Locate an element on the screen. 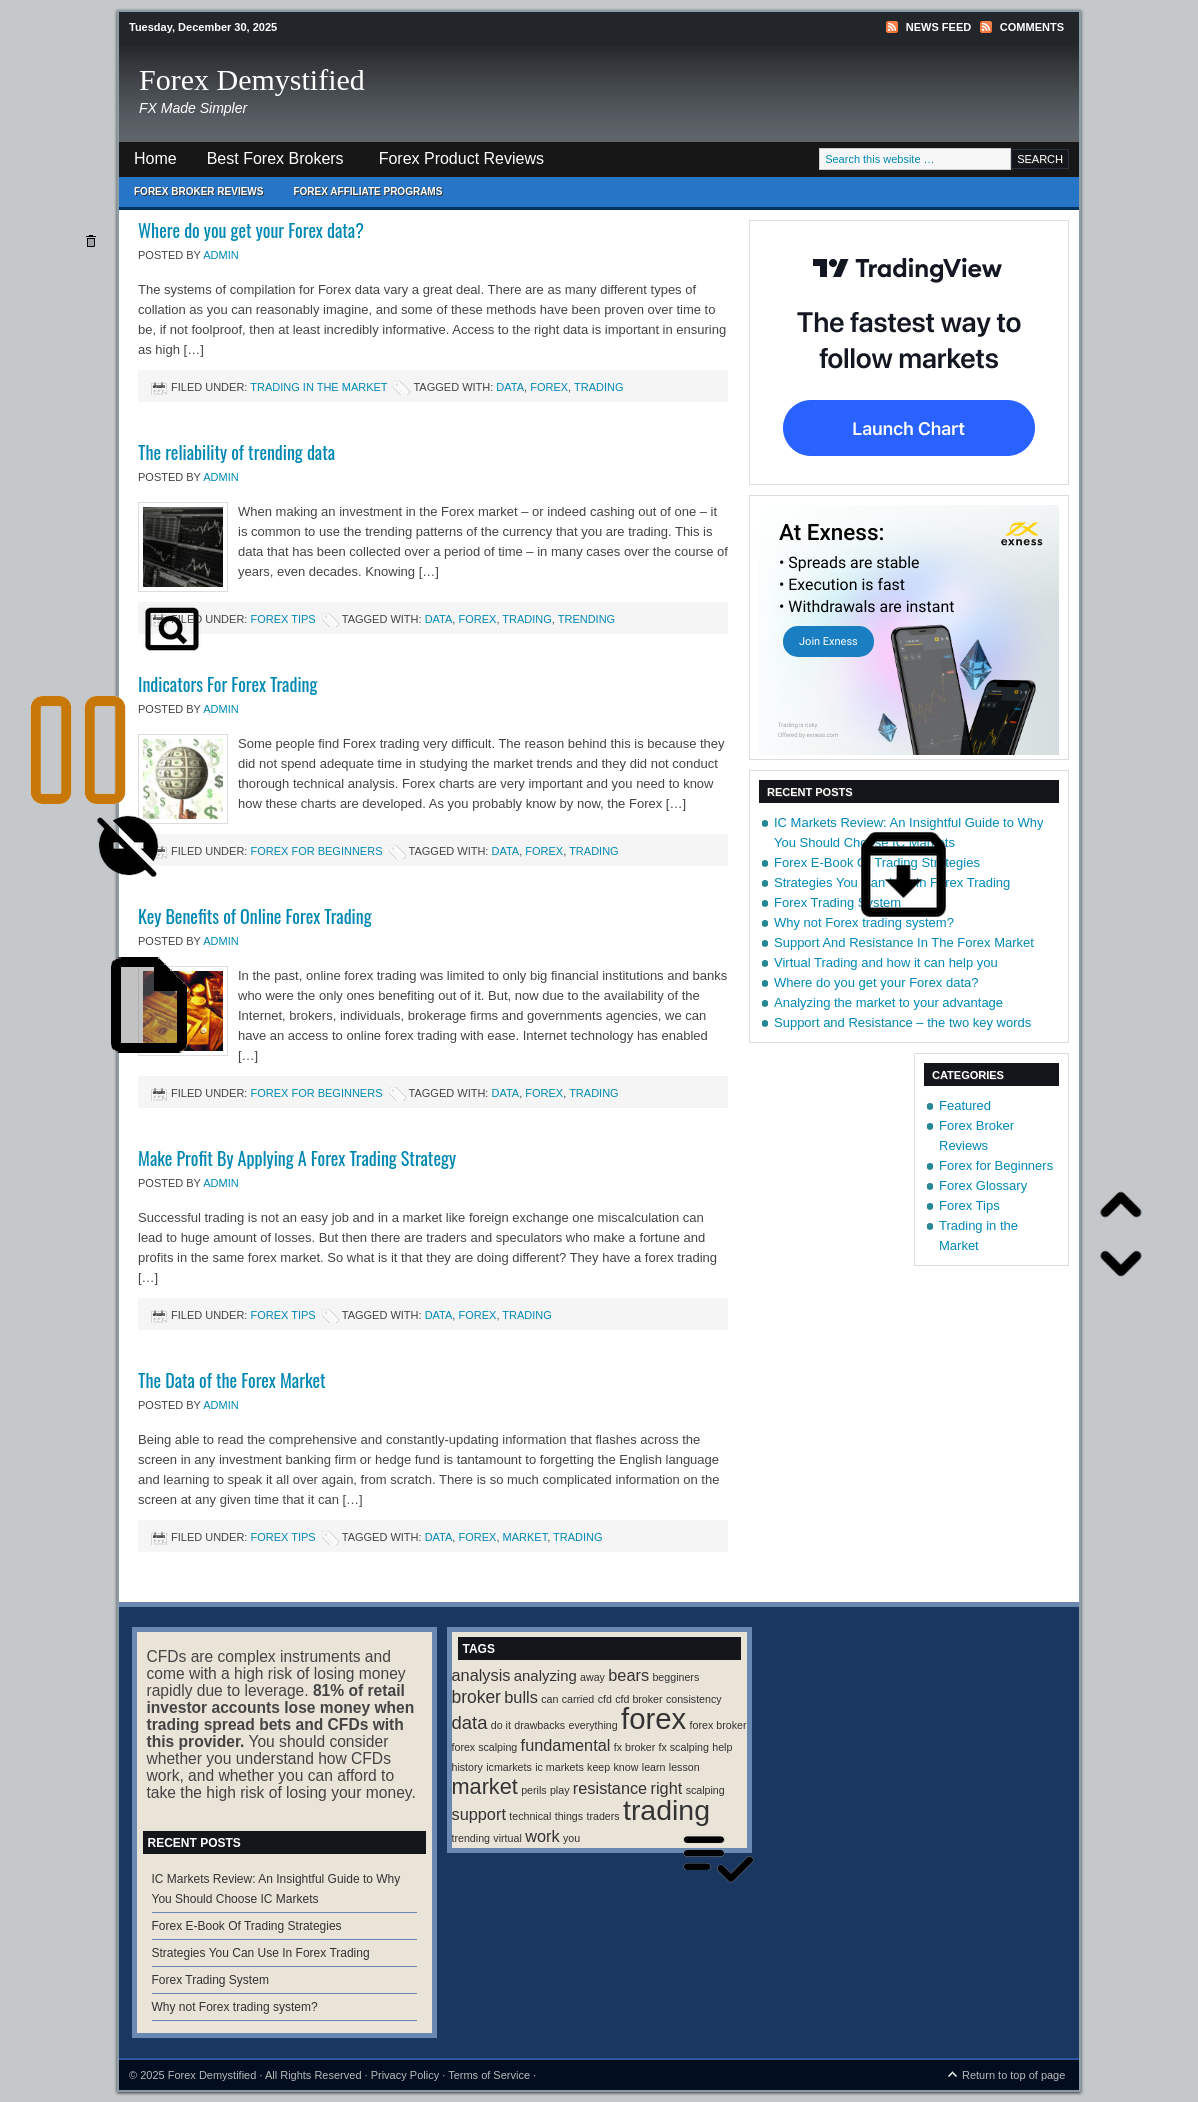 The image size is (1198, 2102). search within the current page or document is located at coordinates (172, 629).